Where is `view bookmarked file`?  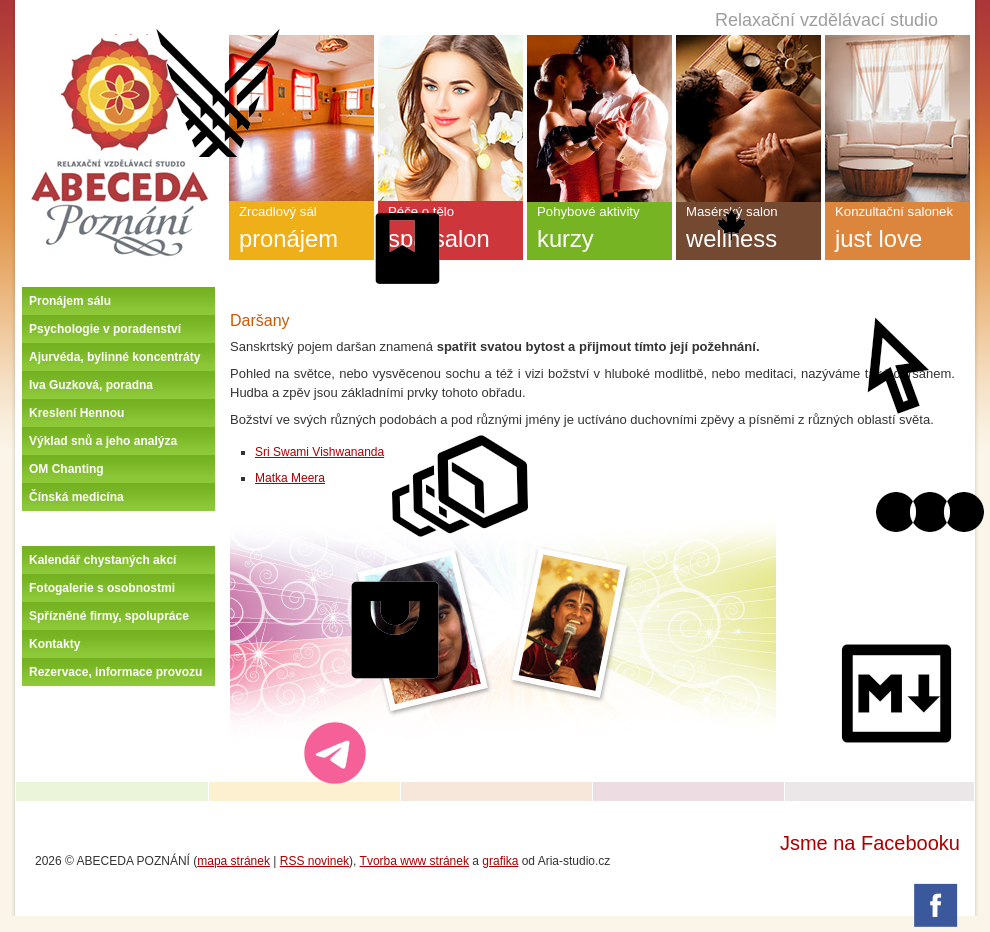 view bookmarked file is located at coordinates (407, 248).